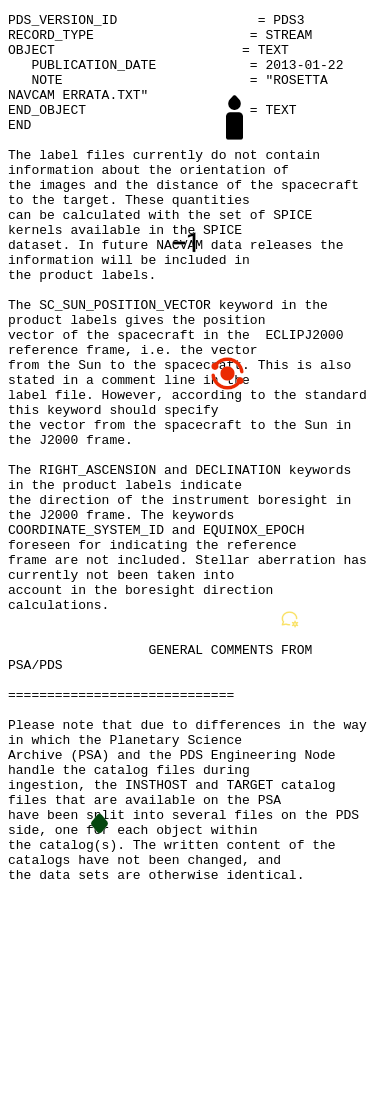 This screenshot has height=1106, width=375. What do you see at coordinates (99, 823) in the screenshot?
I see `add or select a keyframe in animation timeline` at bounding box center [99, 823].